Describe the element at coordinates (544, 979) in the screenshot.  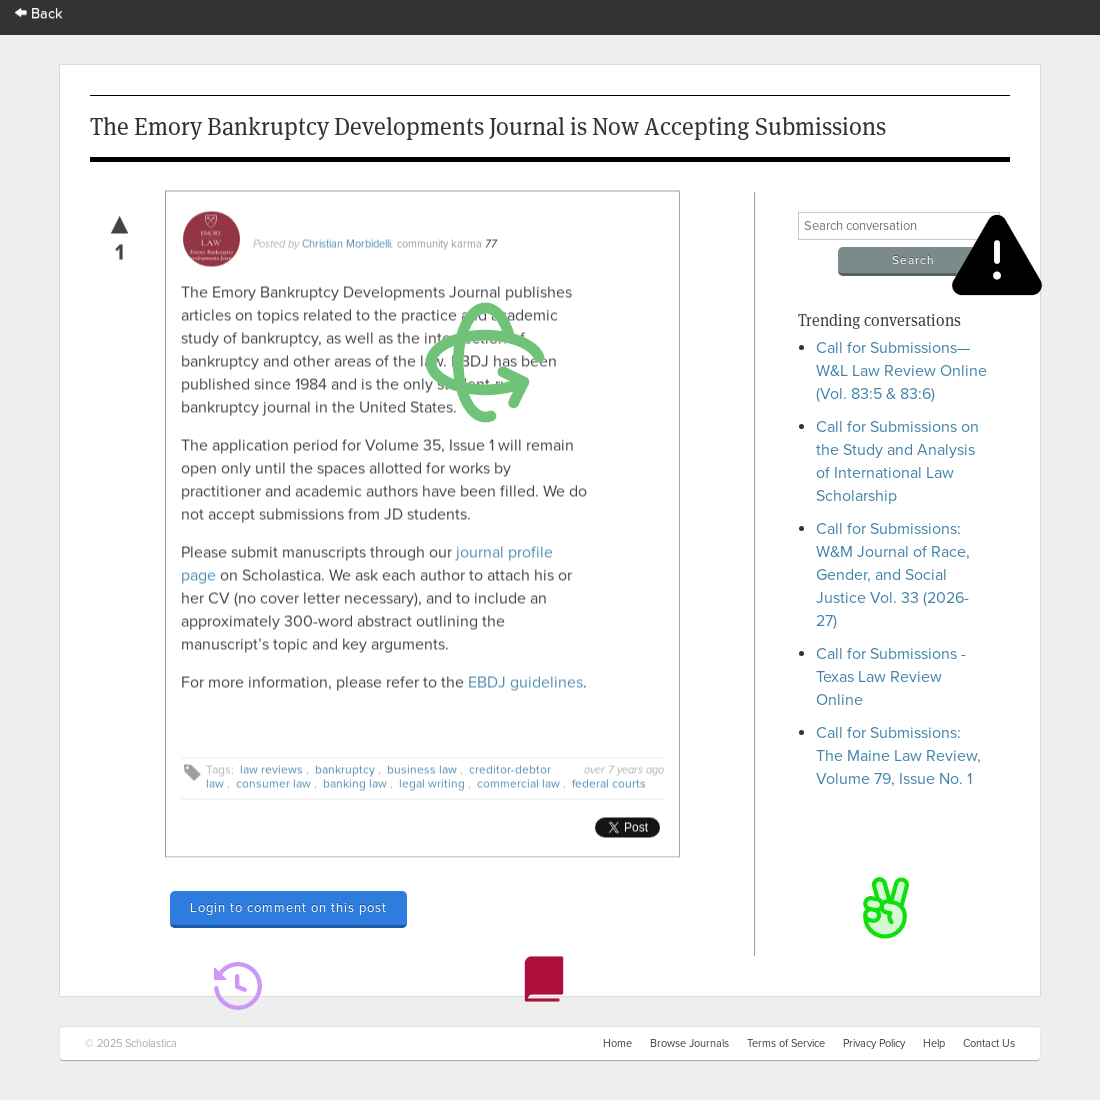
I see `open library or reading list` at that location.